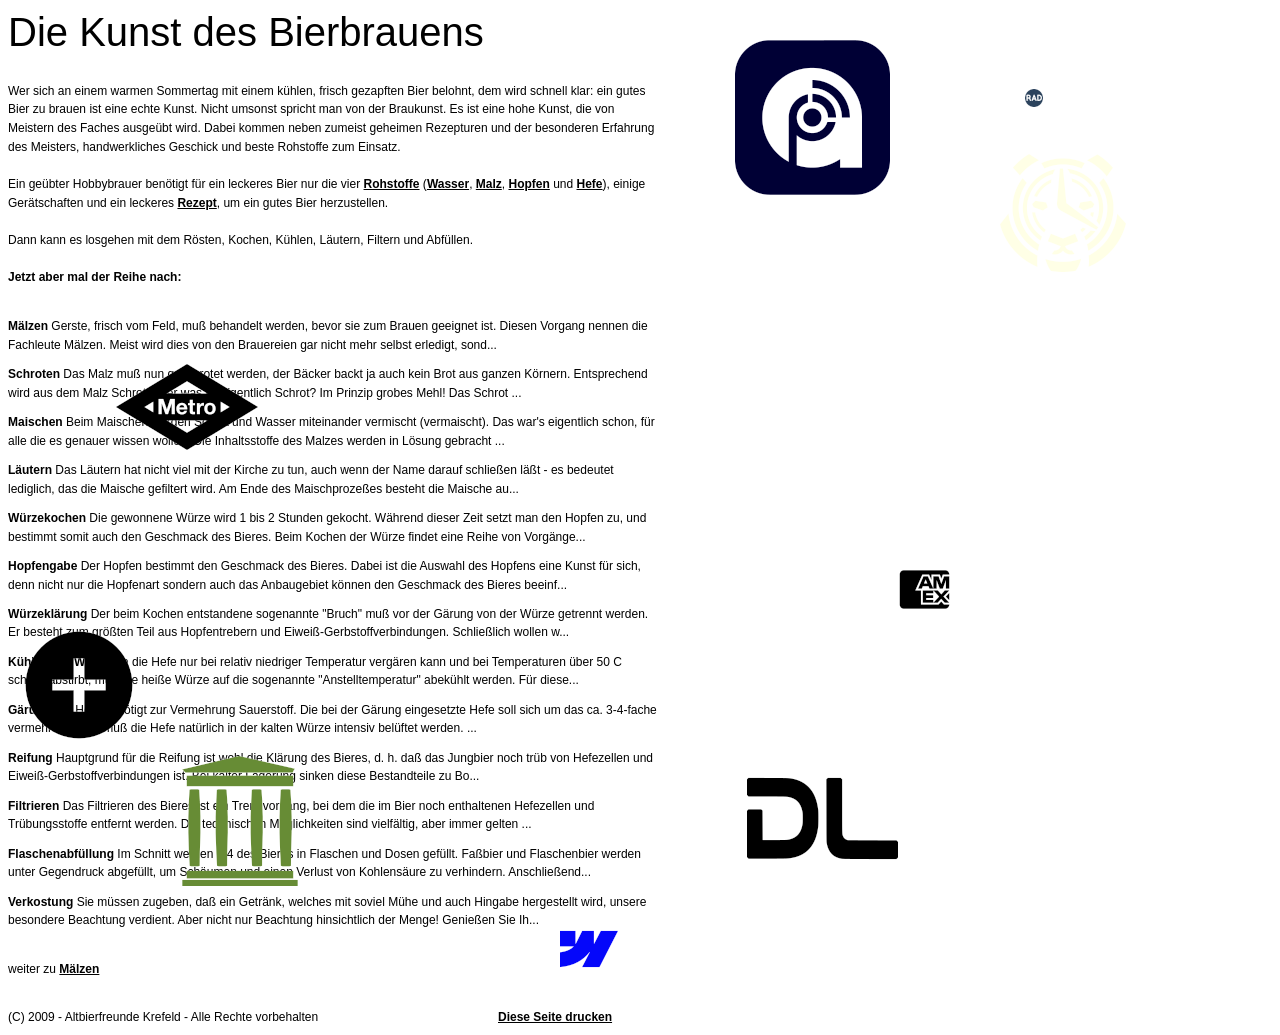 The image size is (1280, 1035). What do you see at coordinates (822, 818) in the screenshot?
I see `debrid-link service logo` at bounding box center [822, 818].